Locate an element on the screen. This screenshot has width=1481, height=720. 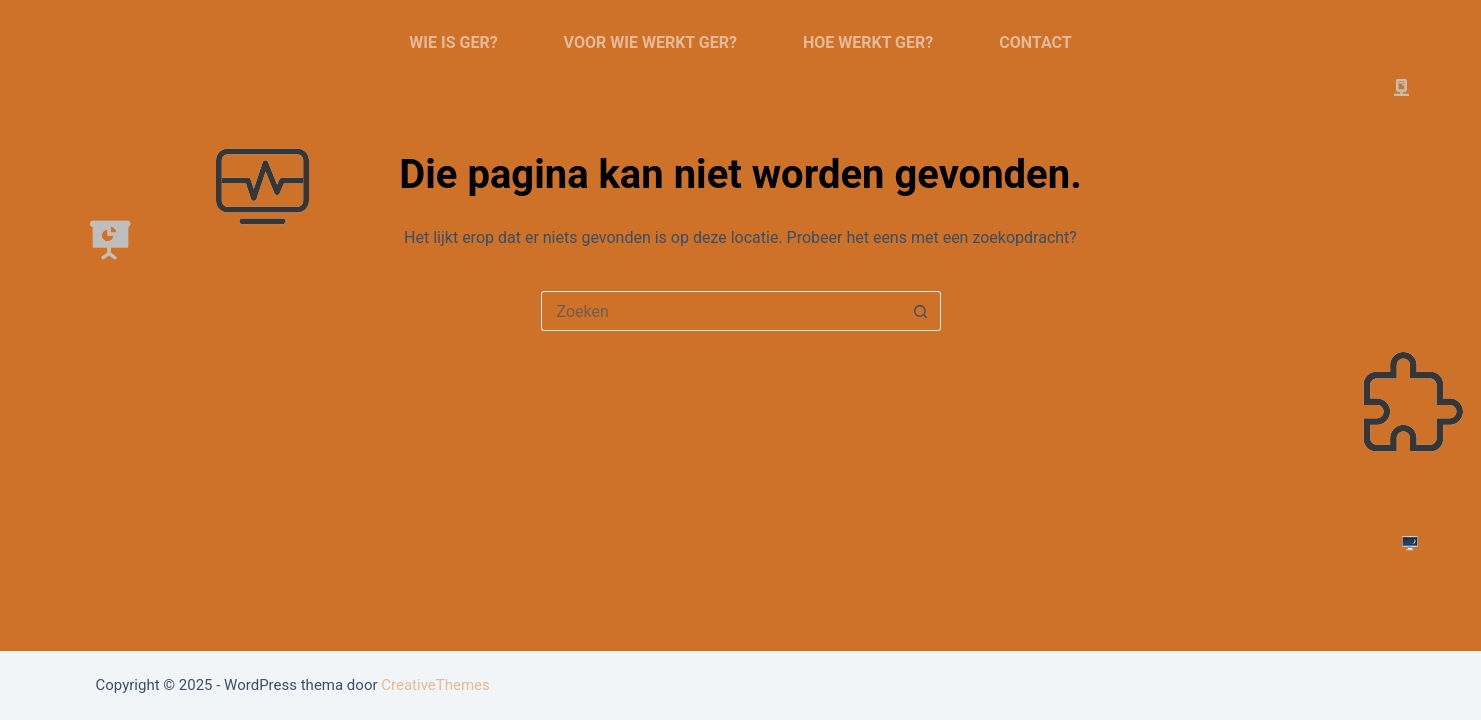
access screensaver settings is located at coordinates (1410, 543).